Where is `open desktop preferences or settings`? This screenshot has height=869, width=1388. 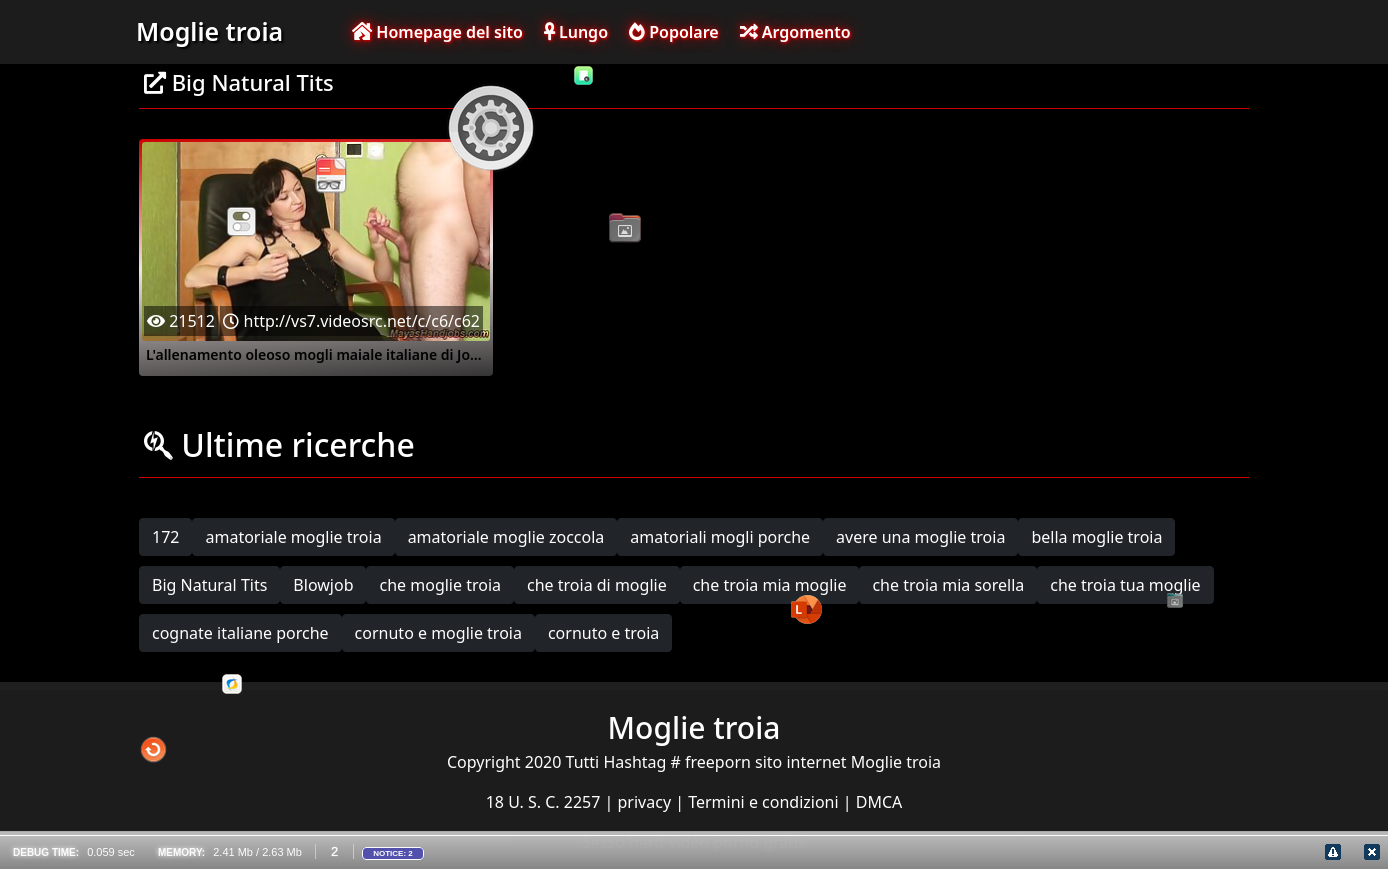
open desktop preferences or settings is located at coordinates (241, 221).